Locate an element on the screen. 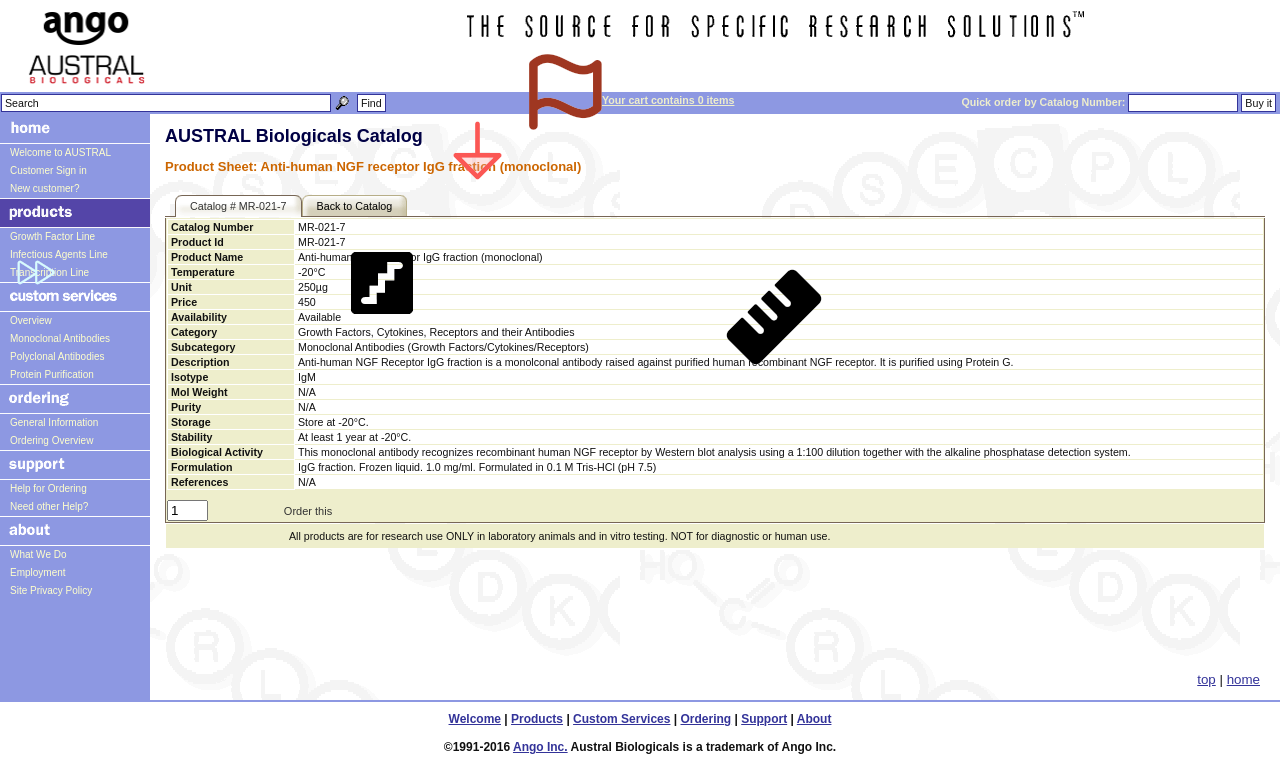 The height and width of the screenshot is (784, 1280). download a file or content is located at coordinates (477, 150).